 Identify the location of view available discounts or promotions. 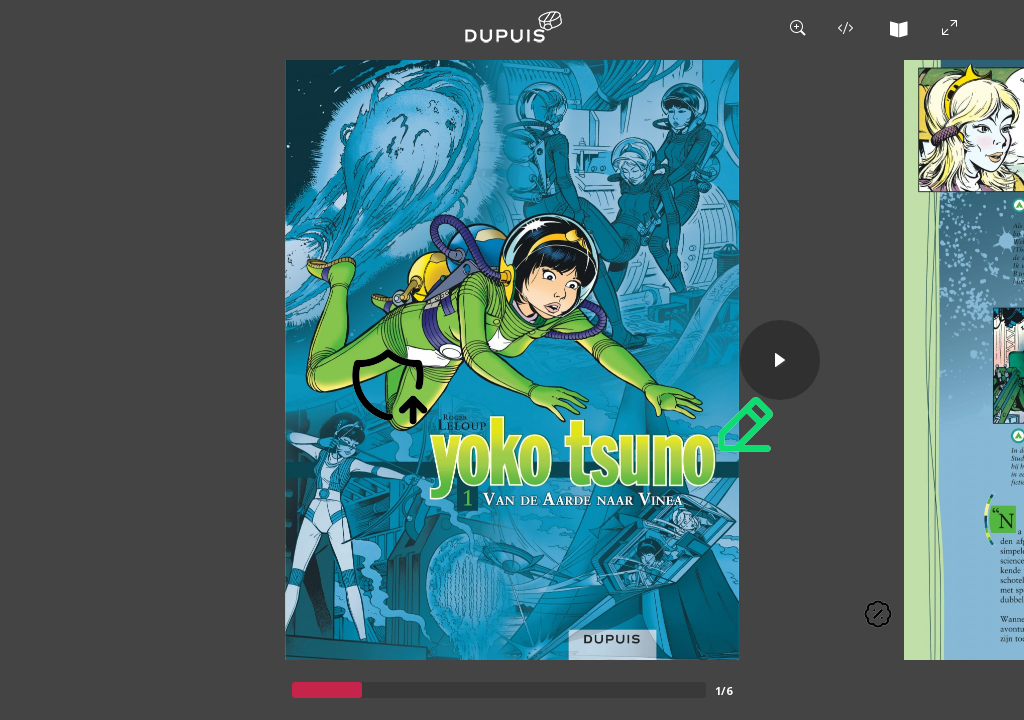
(878, 614).